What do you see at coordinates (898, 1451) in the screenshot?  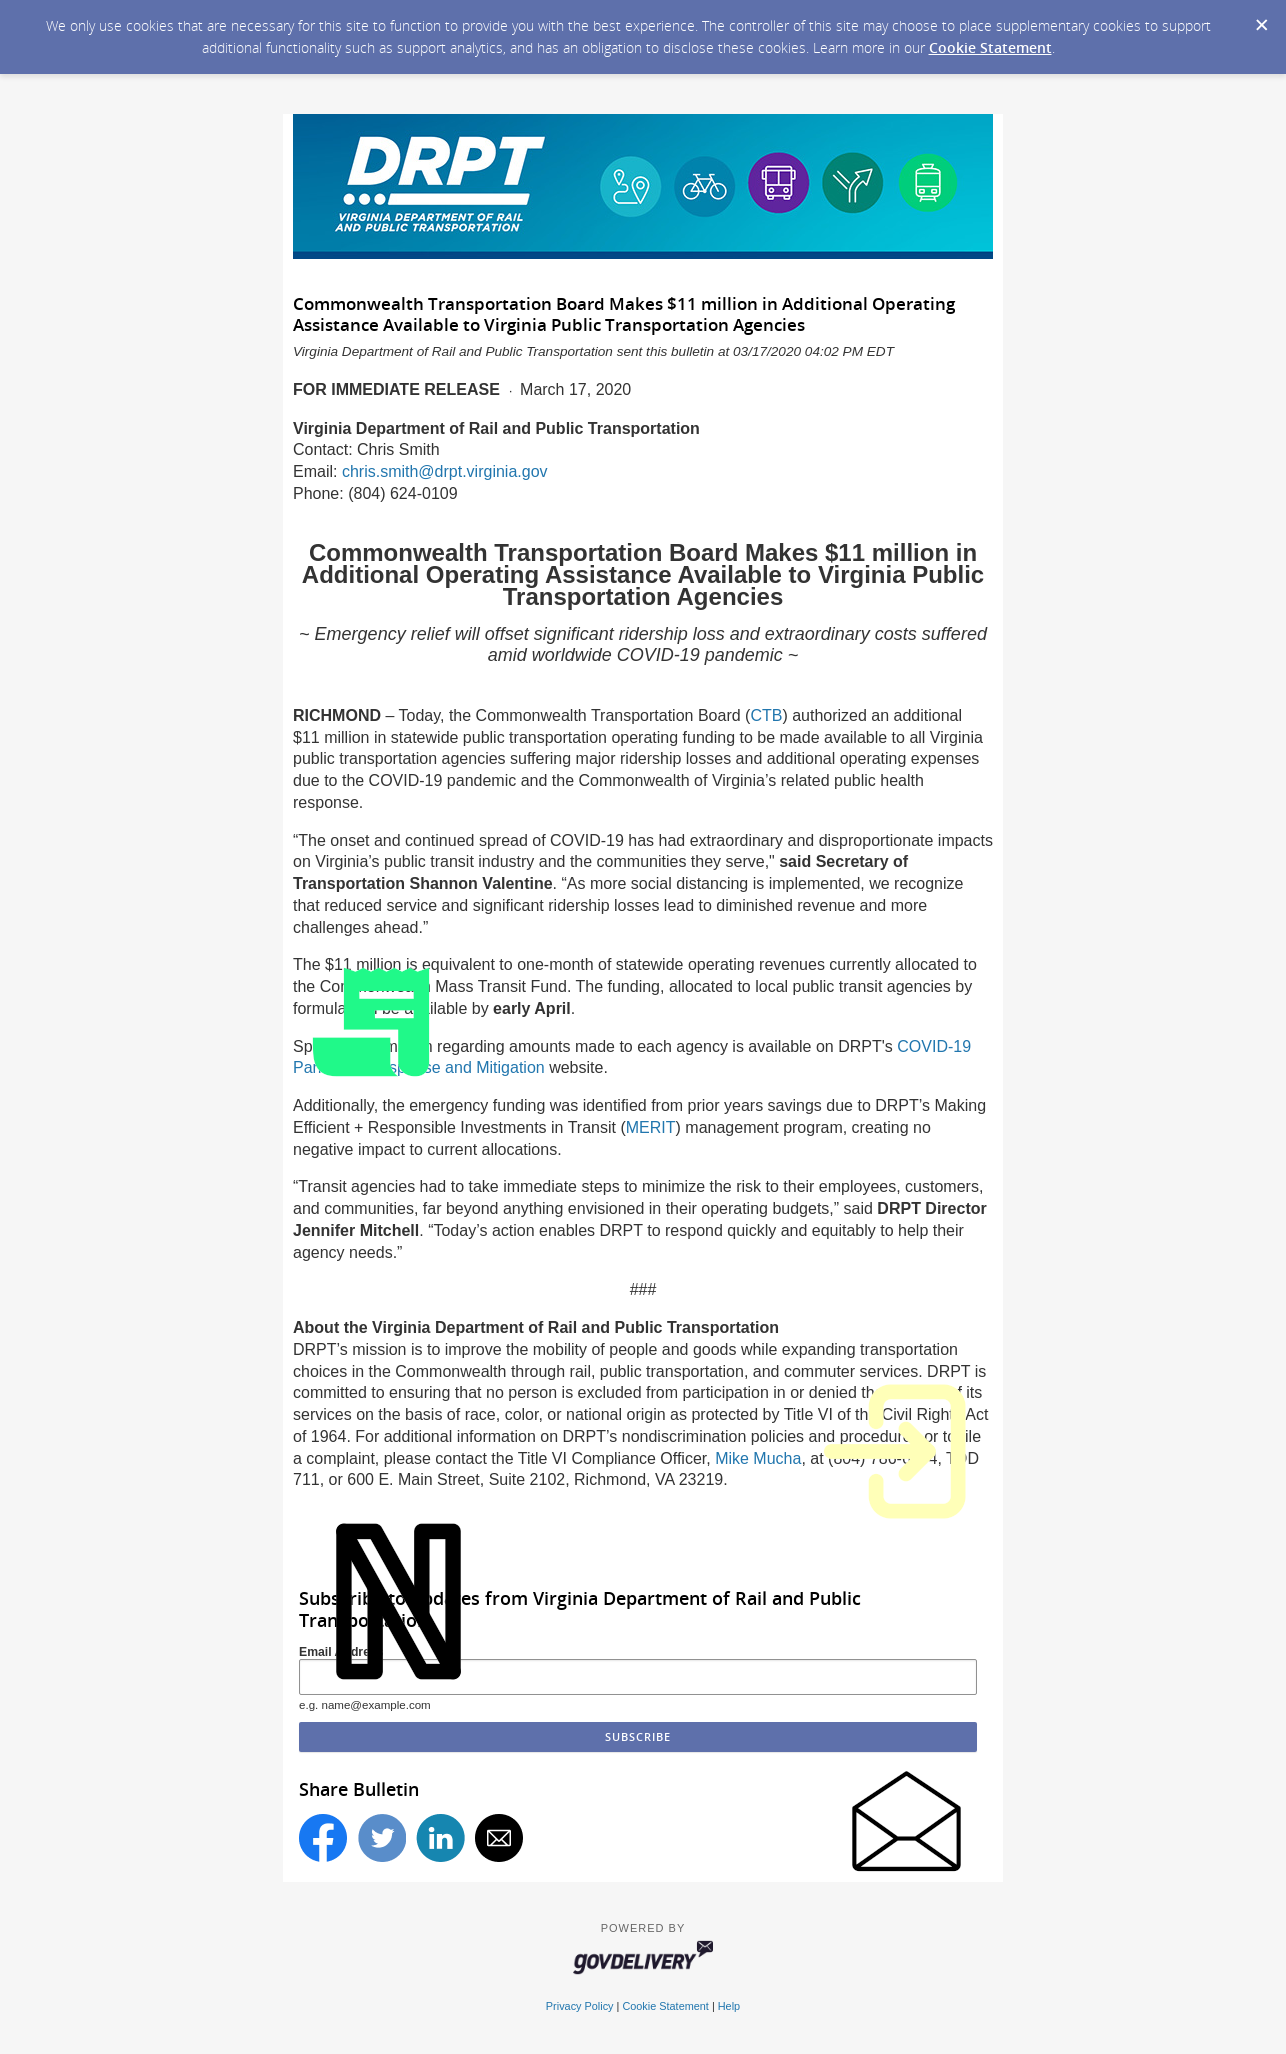 I see `log in to your account` at bounding box center [898, 1451].